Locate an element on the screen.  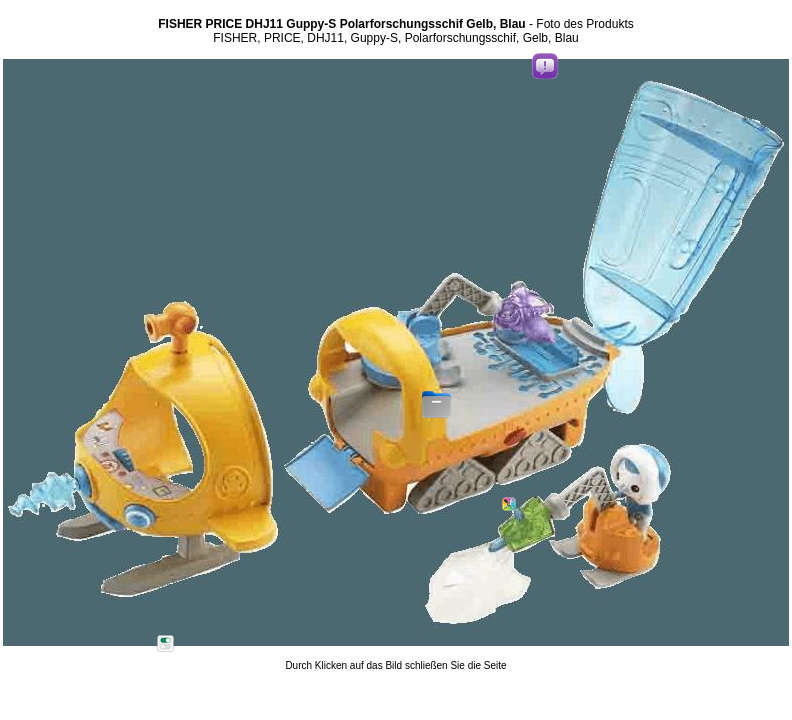
open gnome tweaks to customize desktop settings is located at coordinates (165, 643).